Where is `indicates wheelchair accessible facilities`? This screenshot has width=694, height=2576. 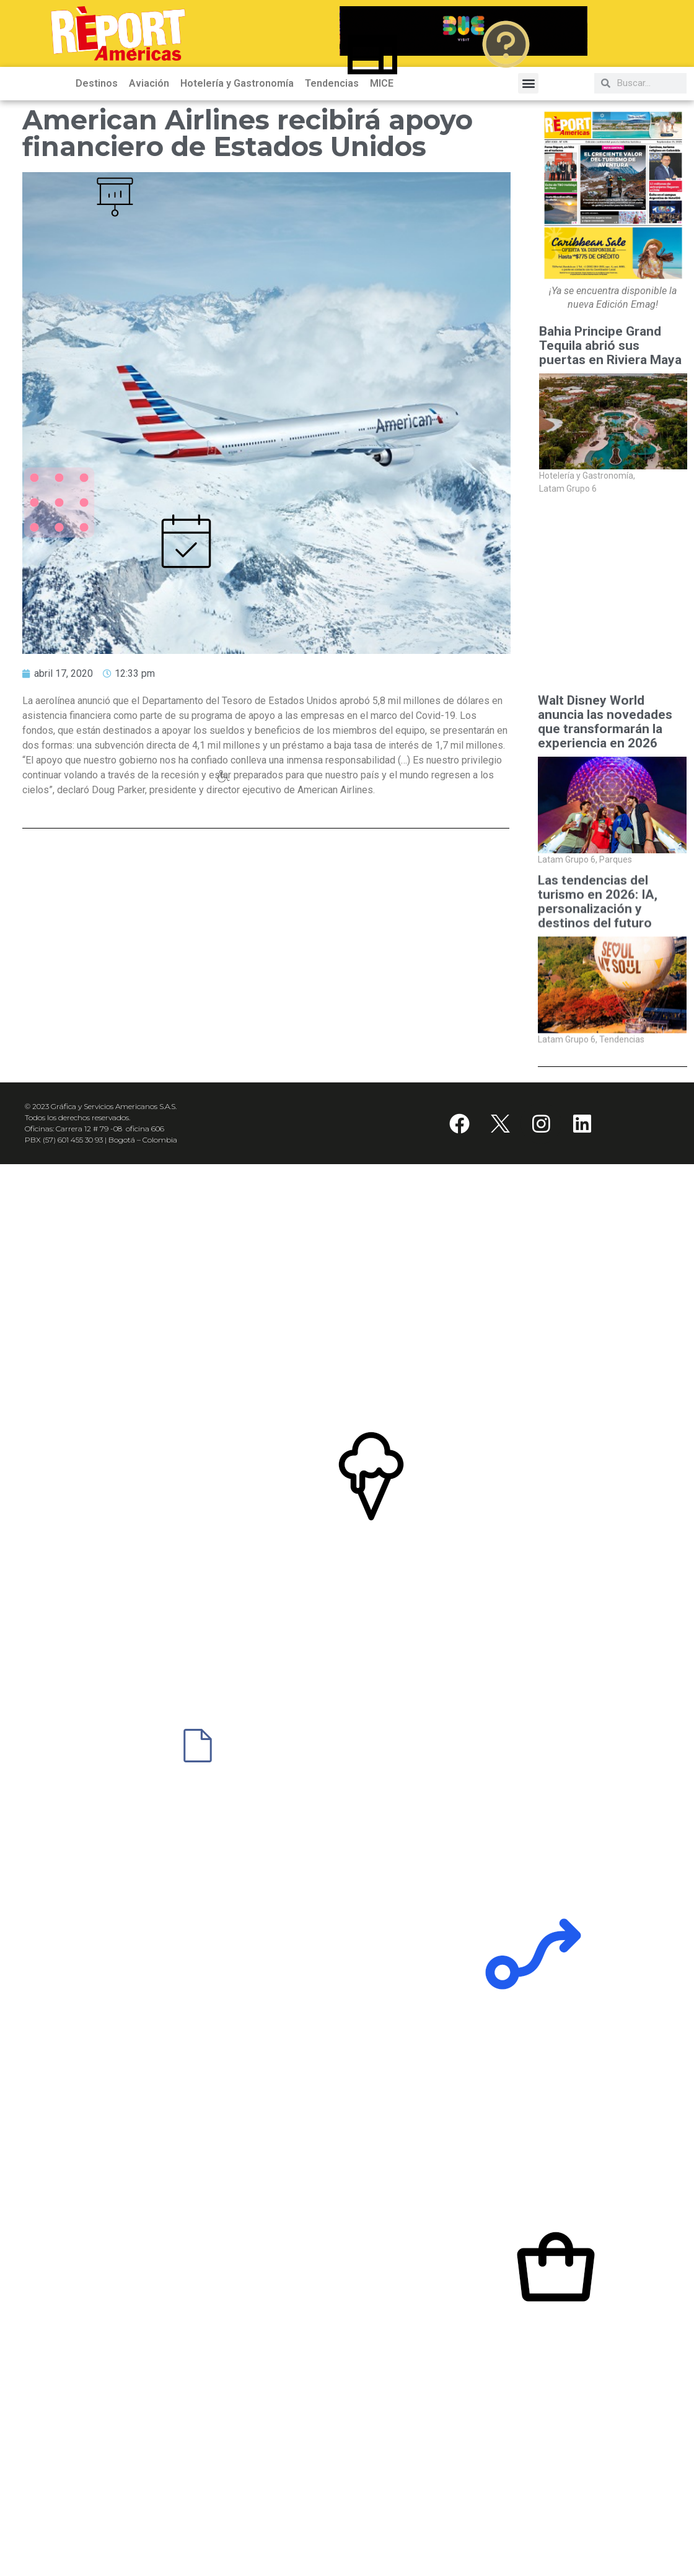
indicates wheelchair accessible facilities is located at coordinates (222, 777).